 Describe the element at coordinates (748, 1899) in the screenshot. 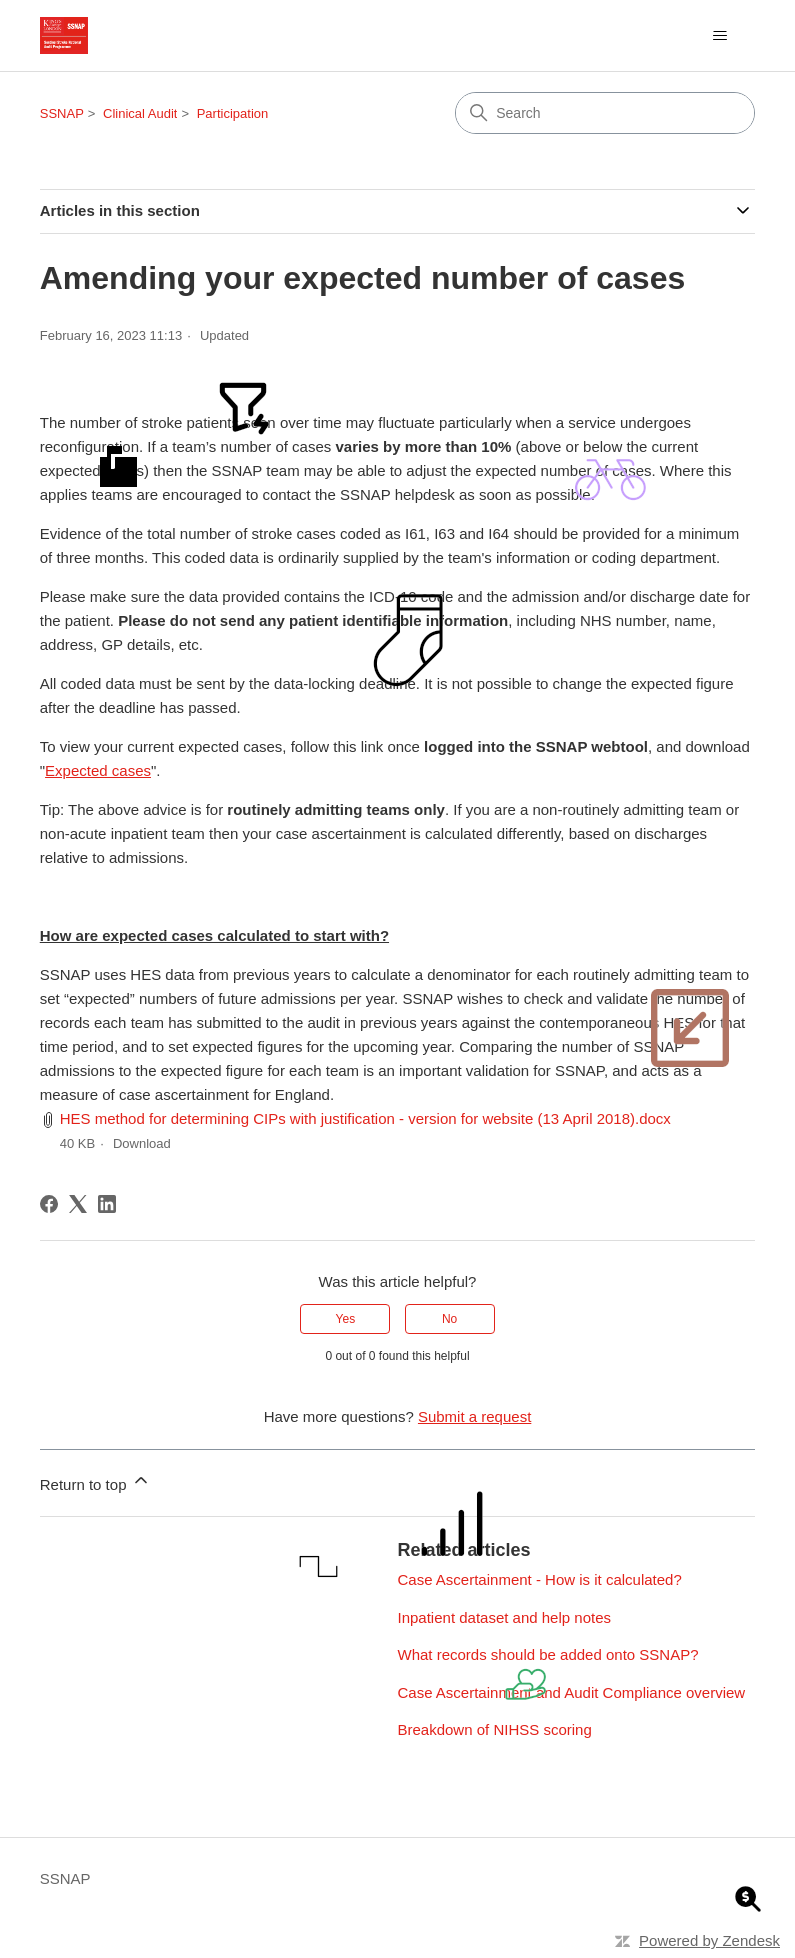

I see `search for prices or financial information` at that location.